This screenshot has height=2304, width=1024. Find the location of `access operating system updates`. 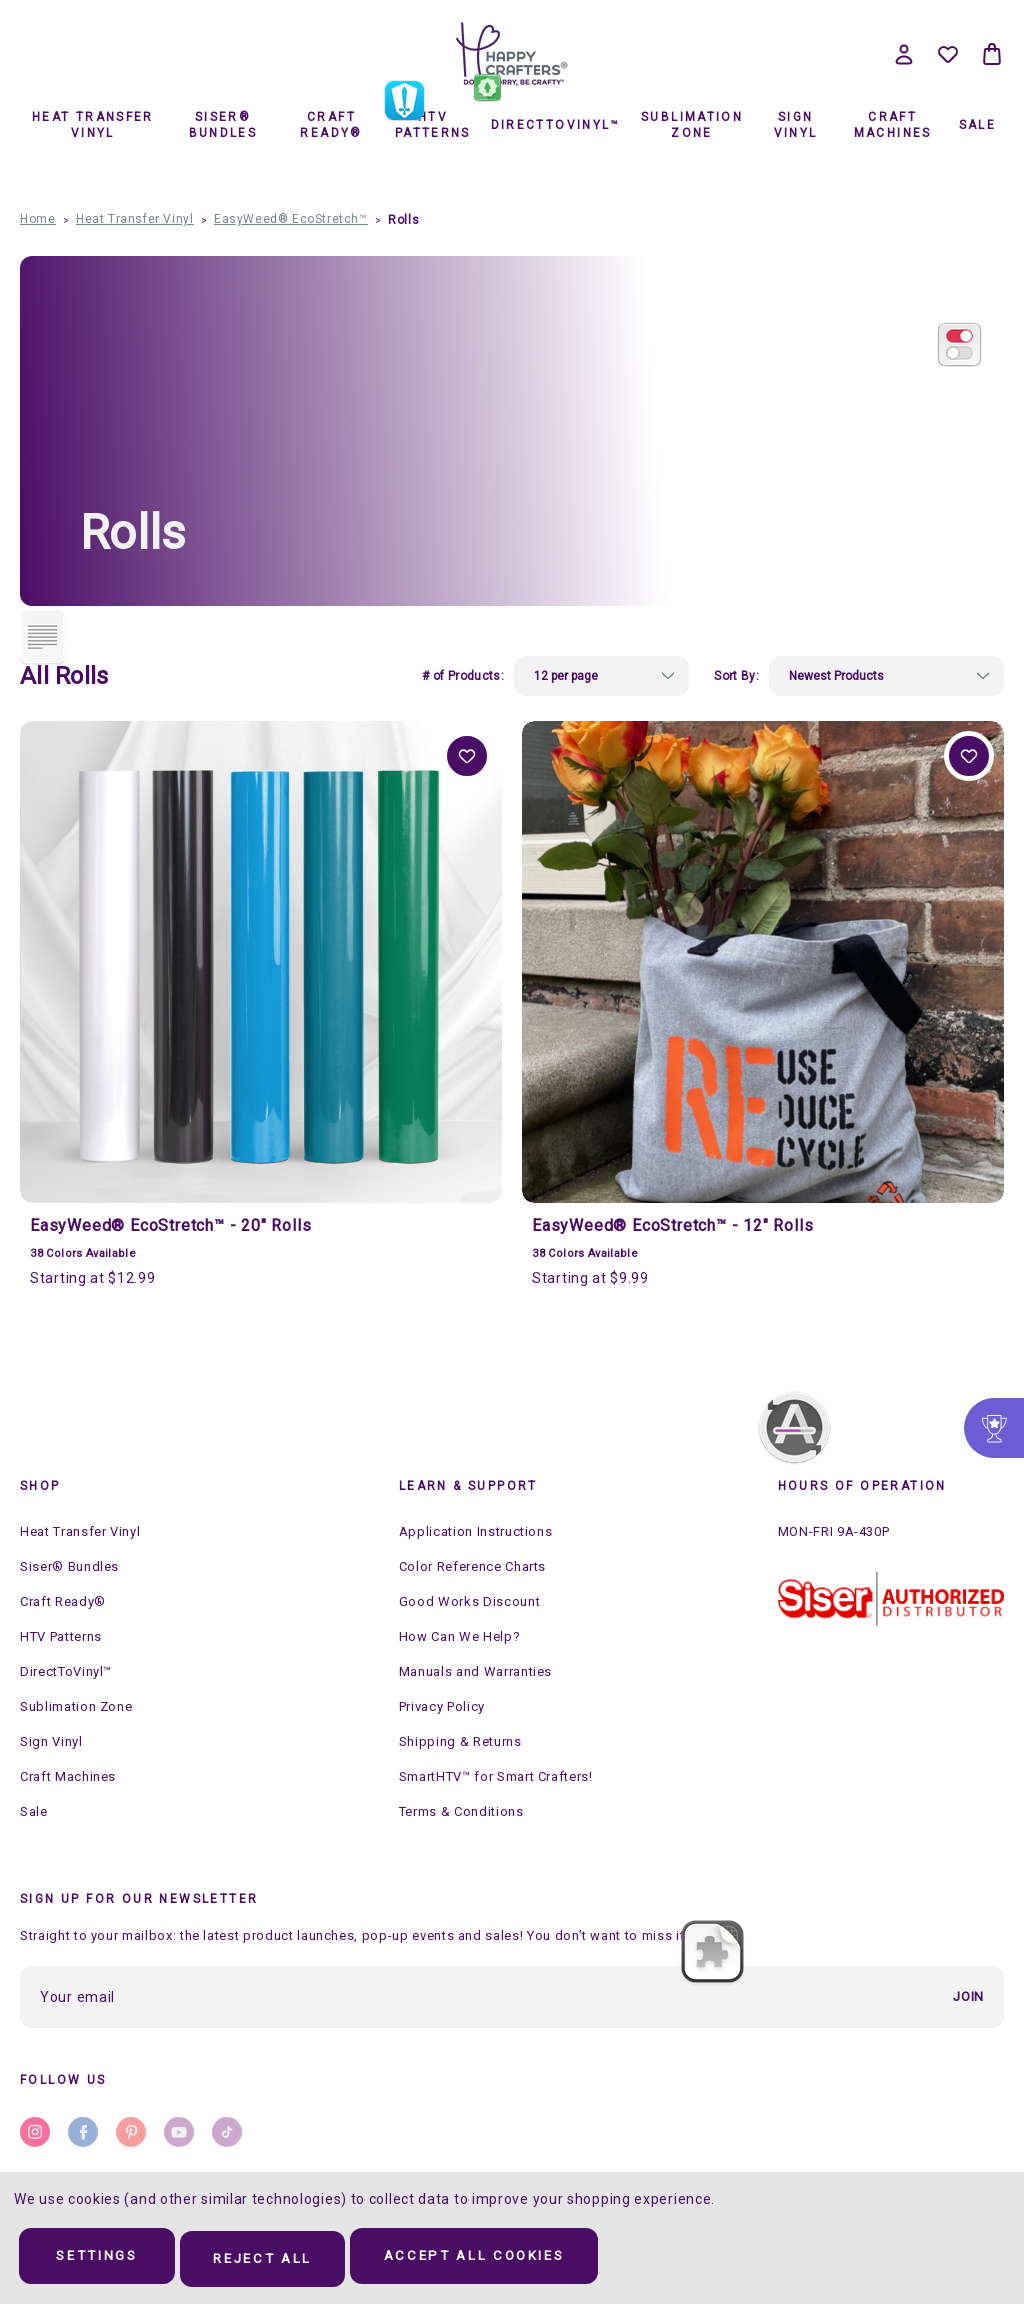

access operating system updates is located at coordinates (487, 87).